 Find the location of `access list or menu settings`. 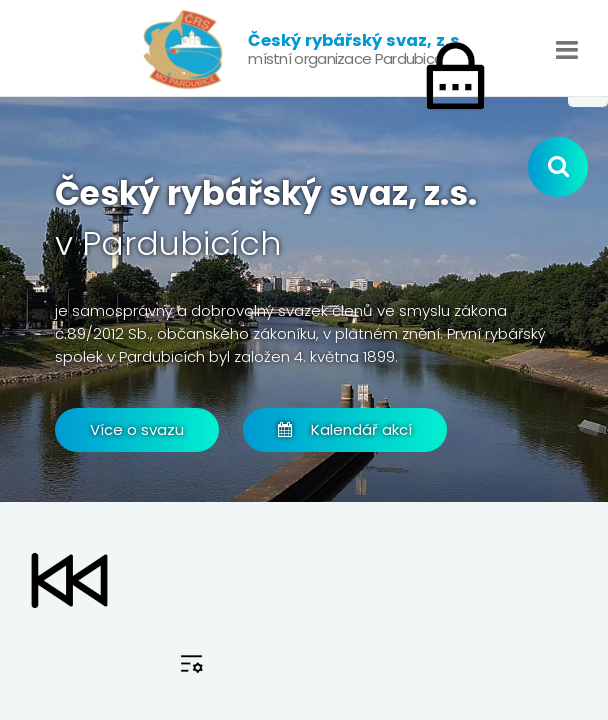

access list or menu settings is located at coordinates (191, 663).